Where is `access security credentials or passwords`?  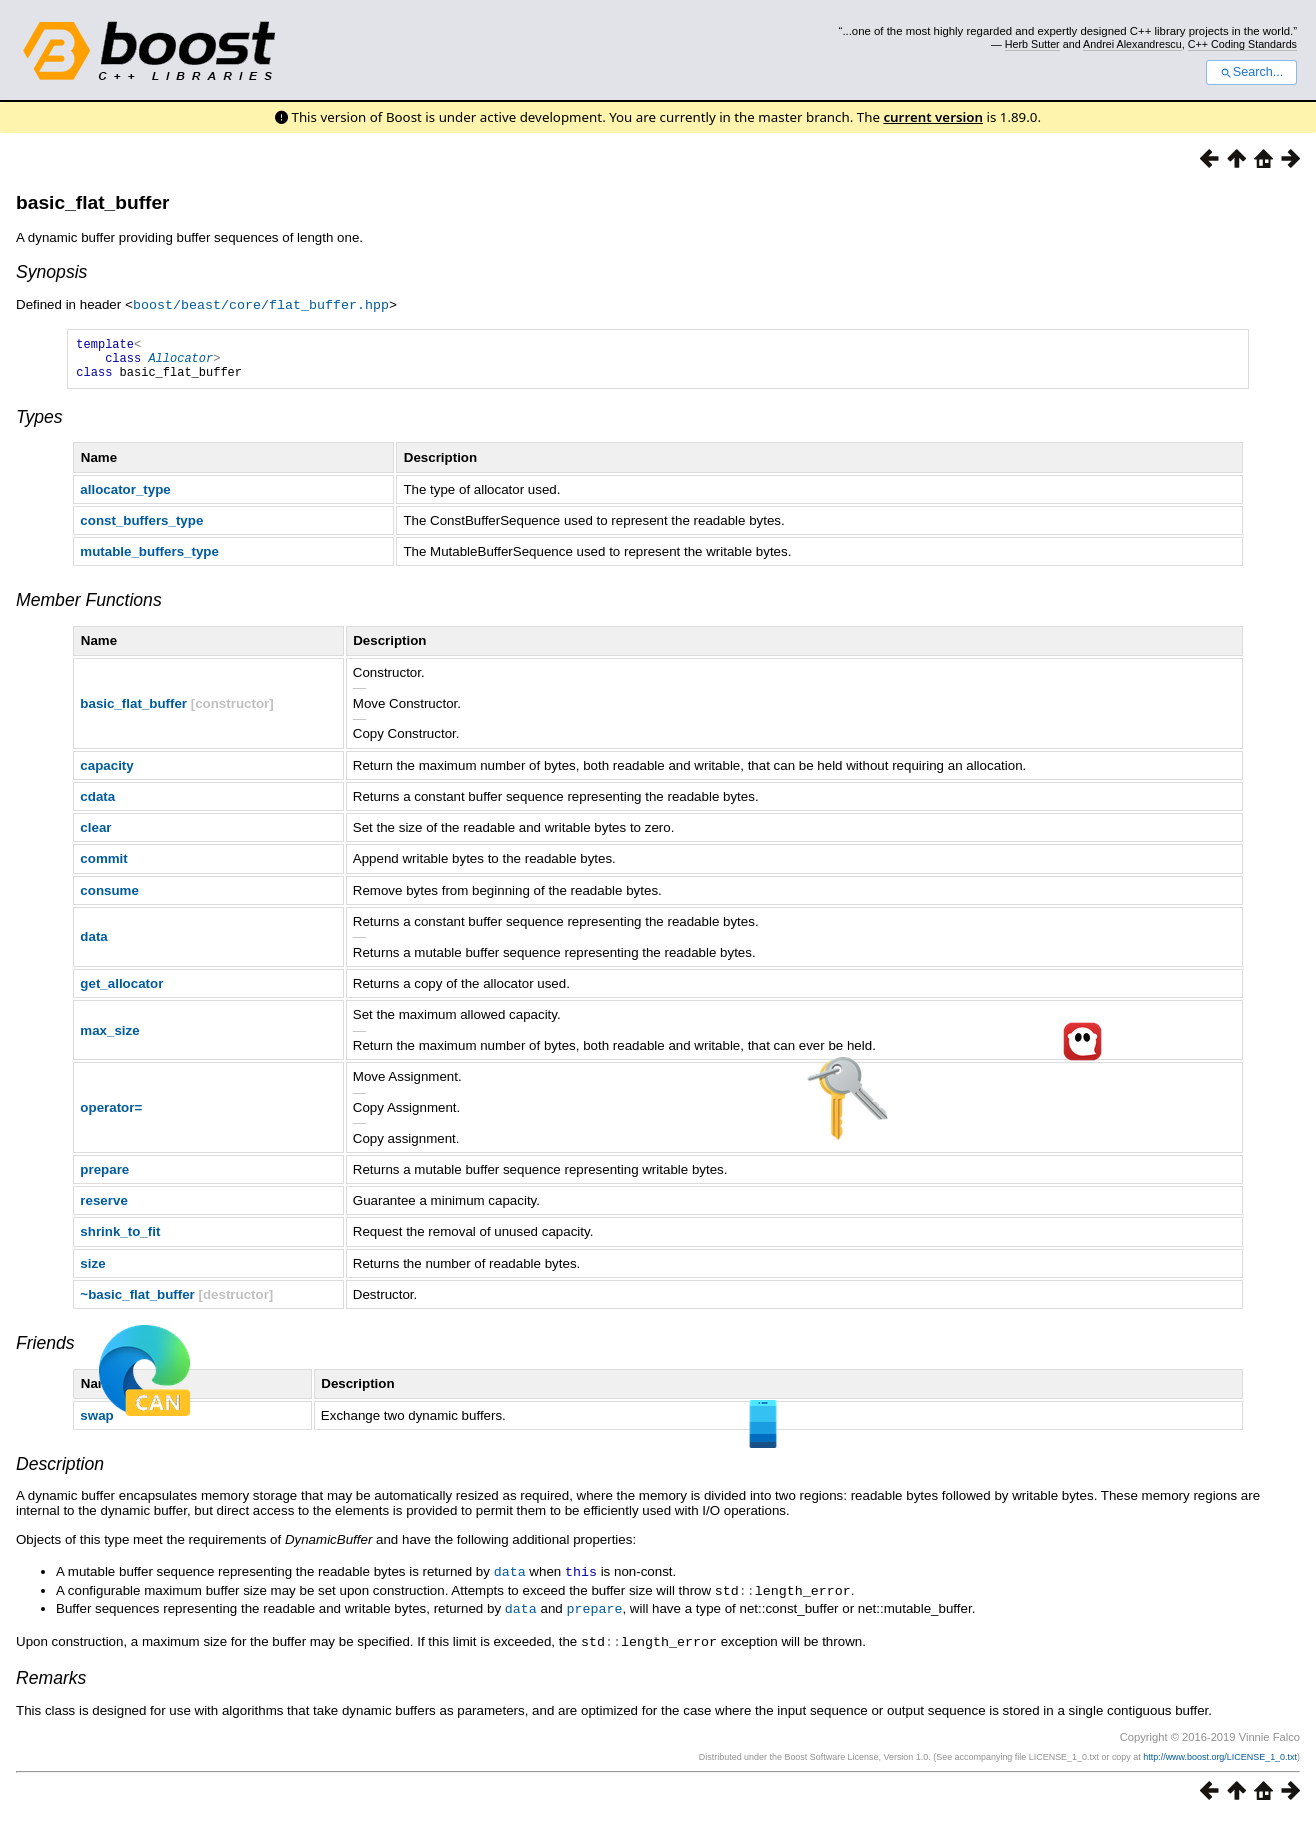 access security credentials or passwords is located at coordinates (847, 1098).